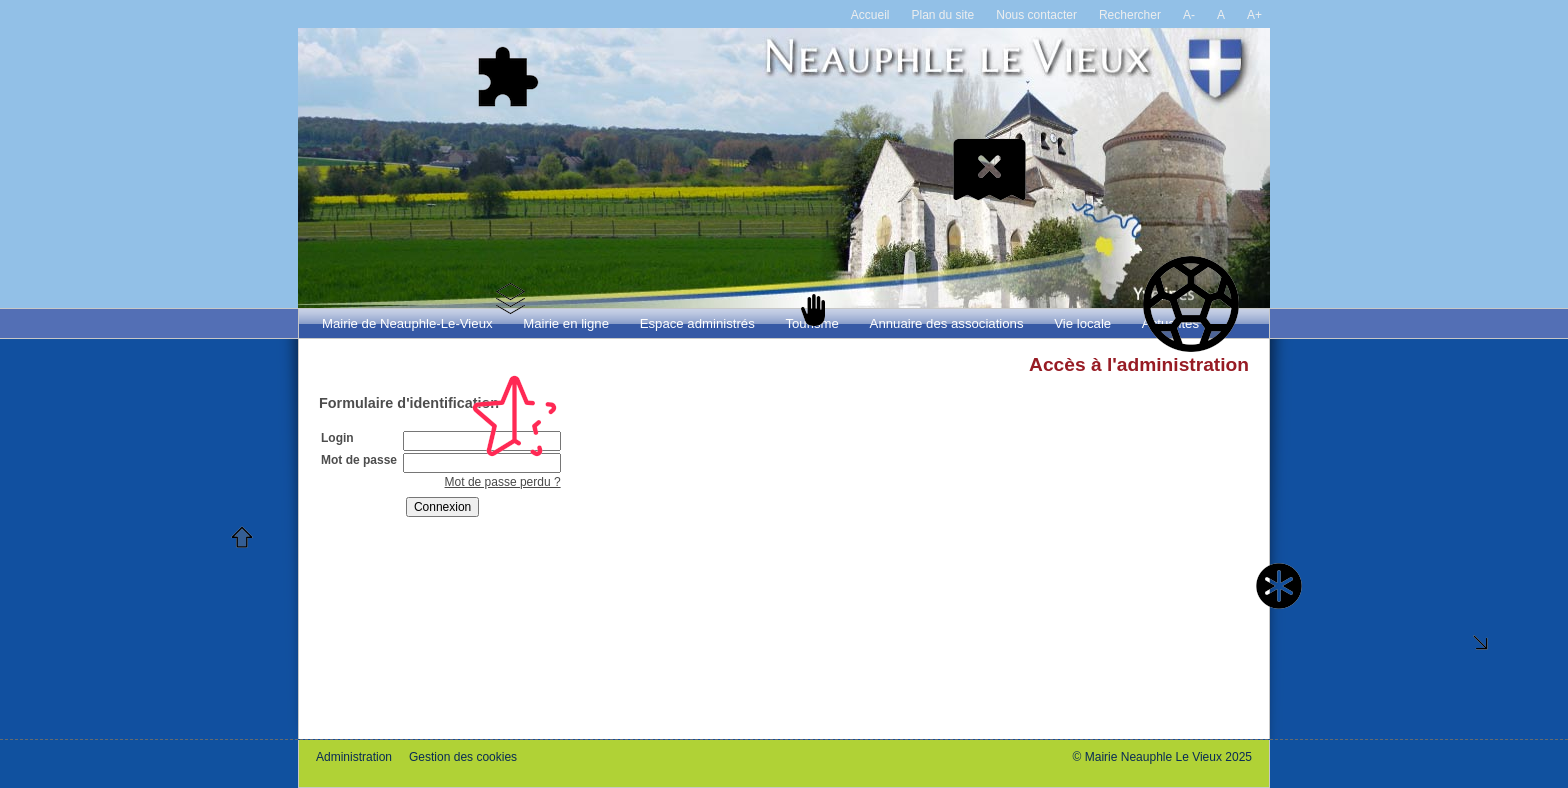  I want to click on access sports or soccer-related content, so click(1191, 304).